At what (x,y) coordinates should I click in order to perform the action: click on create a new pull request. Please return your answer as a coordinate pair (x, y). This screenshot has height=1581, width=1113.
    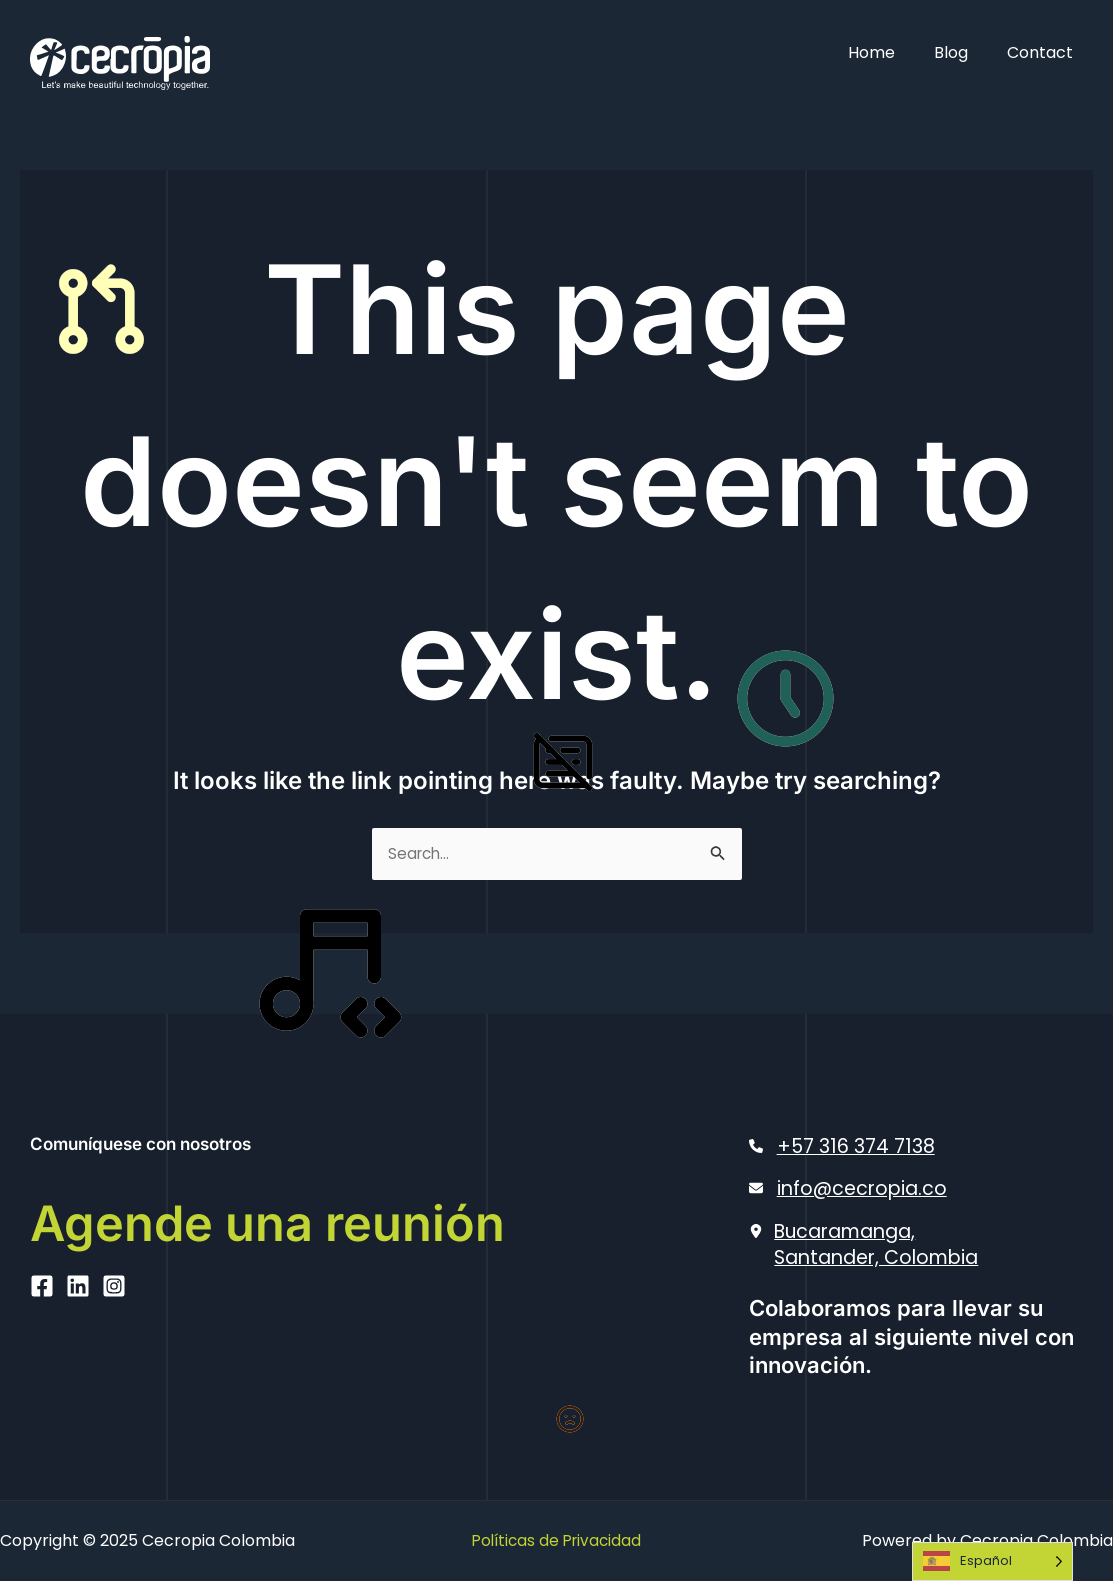
    Looking at the image, I should click on (101, 311).